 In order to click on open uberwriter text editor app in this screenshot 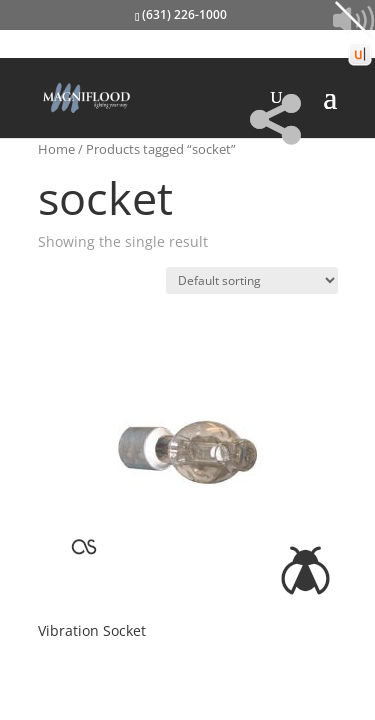, I will do `click(360, 54)`.